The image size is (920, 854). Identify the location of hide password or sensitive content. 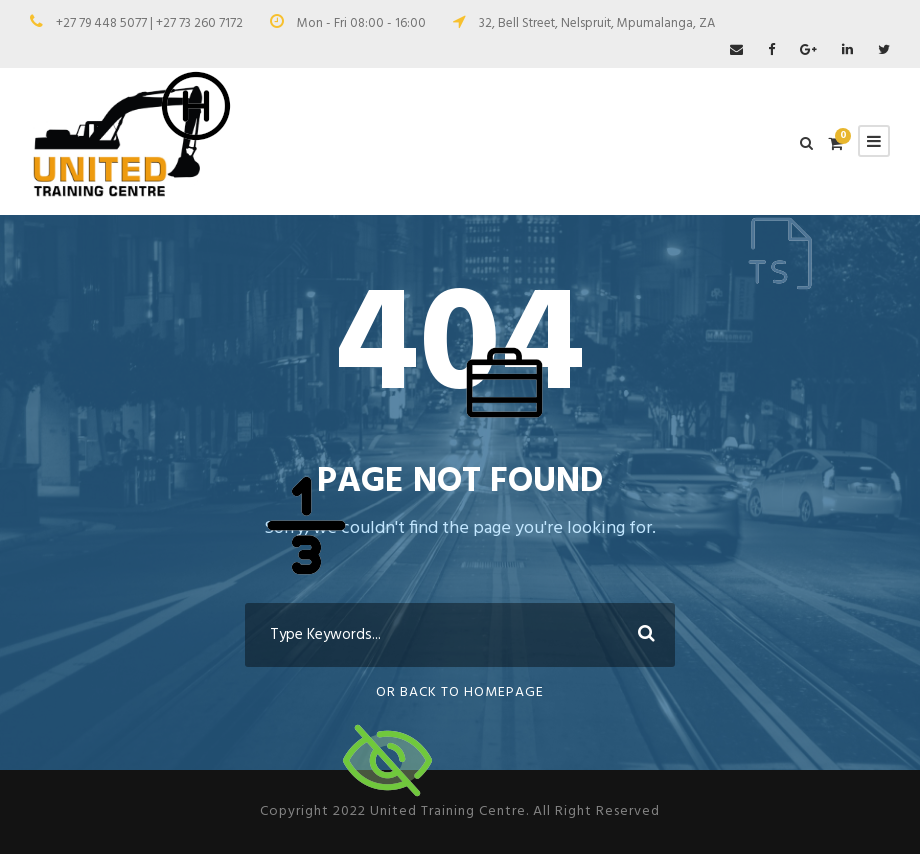
(387, 760).